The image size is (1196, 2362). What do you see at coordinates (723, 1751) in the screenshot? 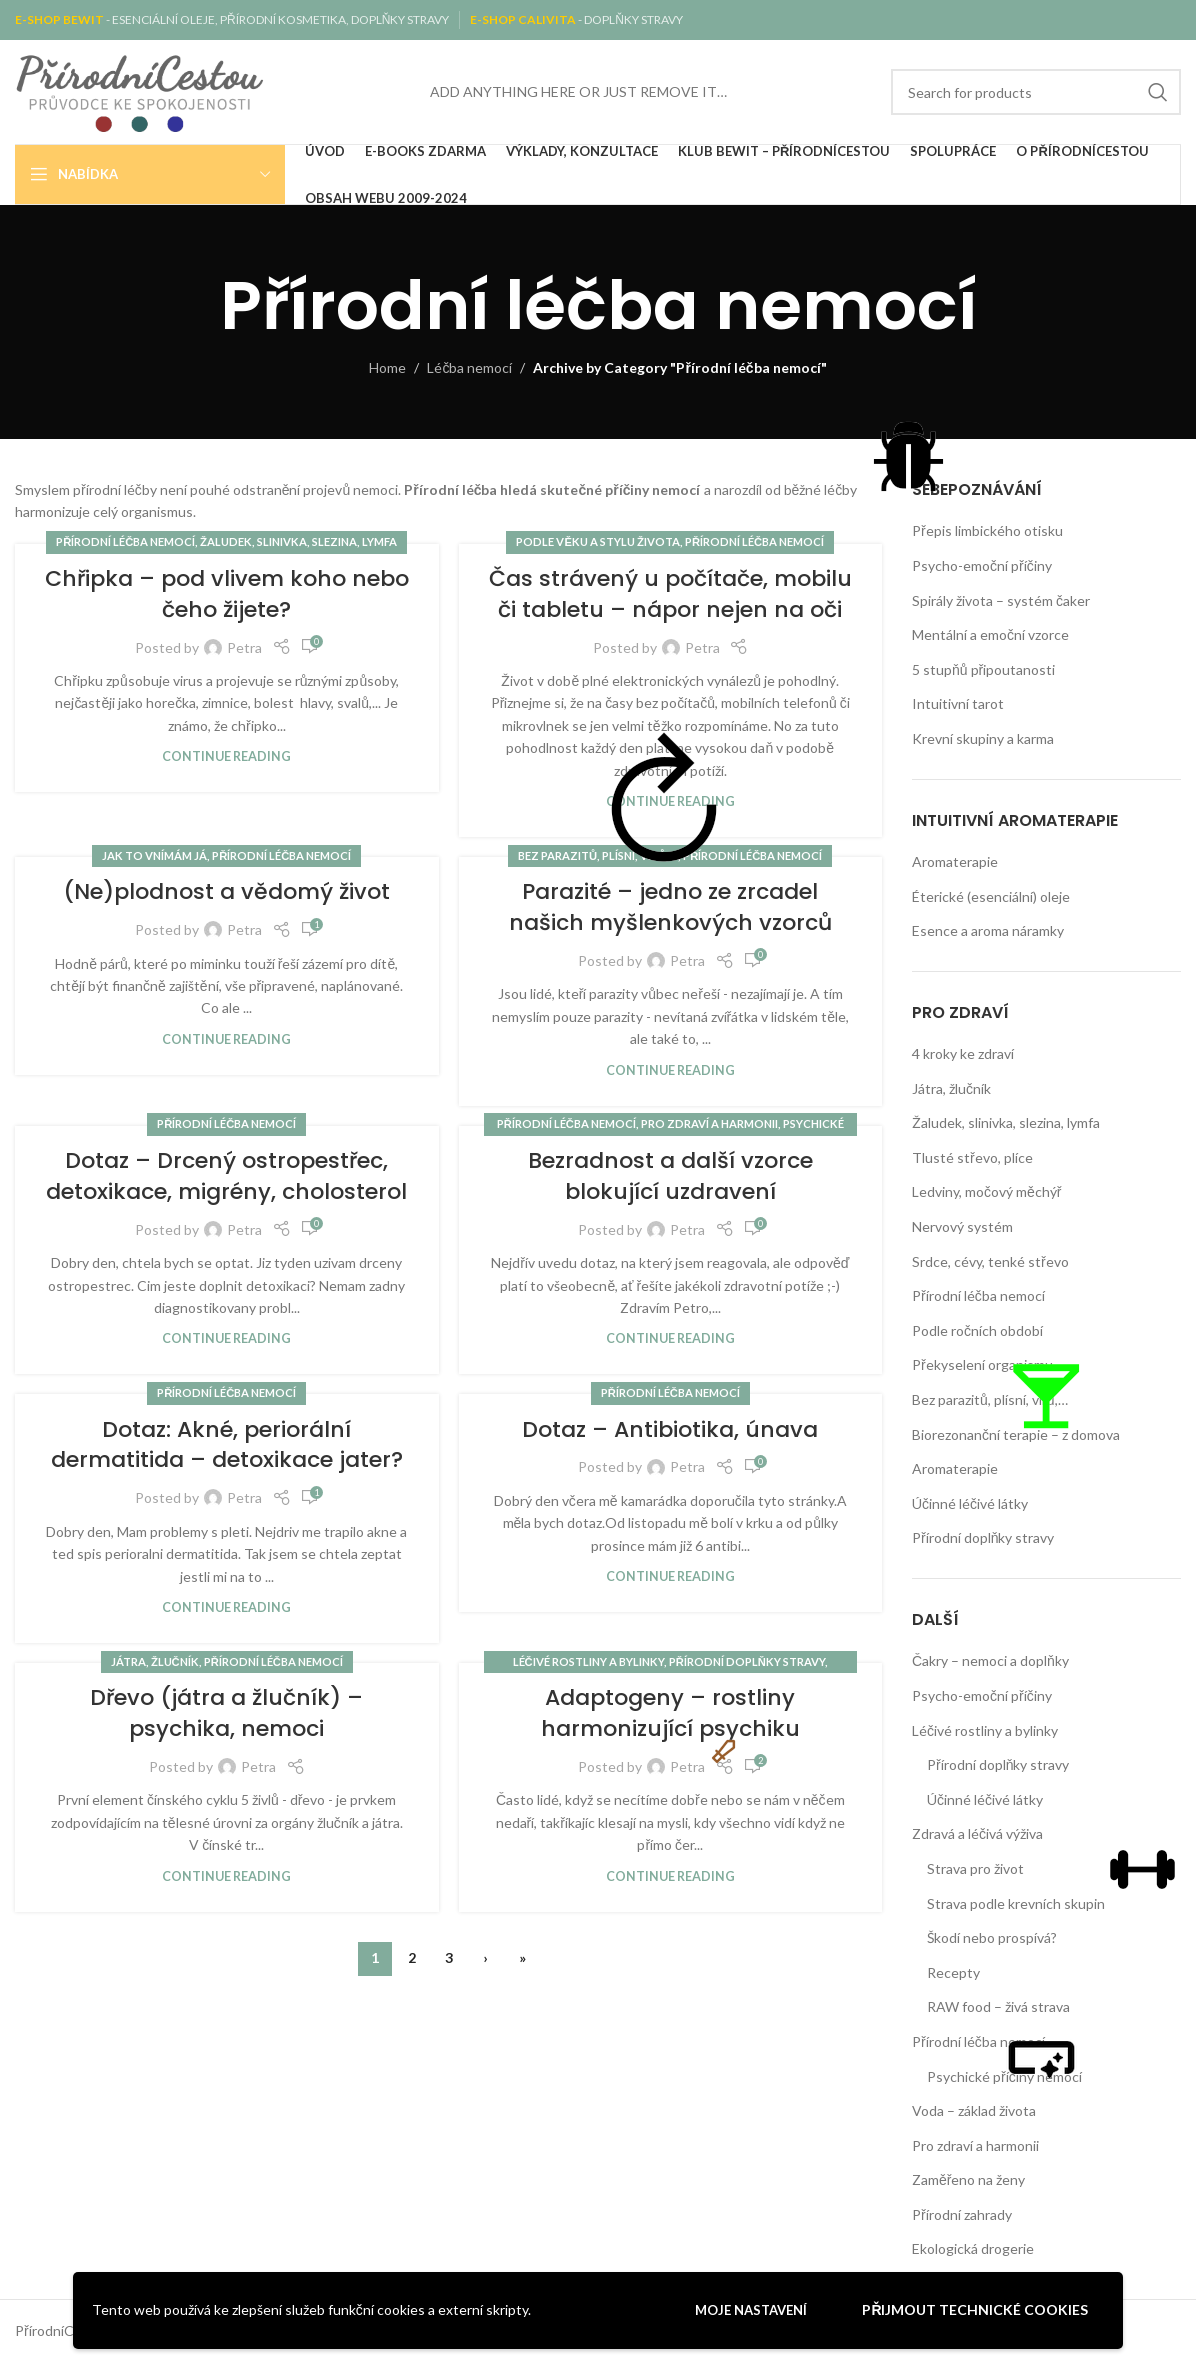
I see `access combat or battle features` at bounding box center [723, 1751].